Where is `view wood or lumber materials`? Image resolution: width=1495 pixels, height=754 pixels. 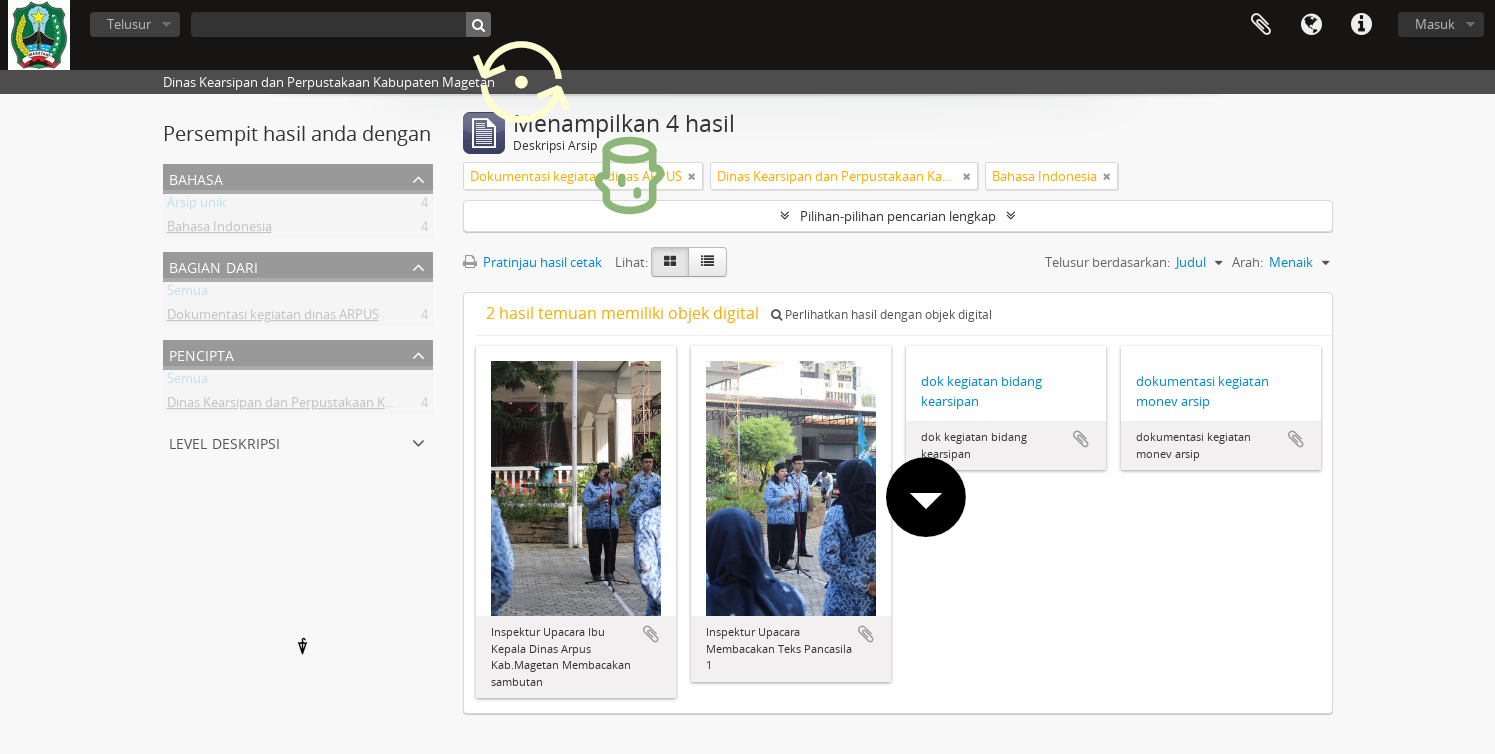 view wood or lumber materials is located at coordinates (629, 175).